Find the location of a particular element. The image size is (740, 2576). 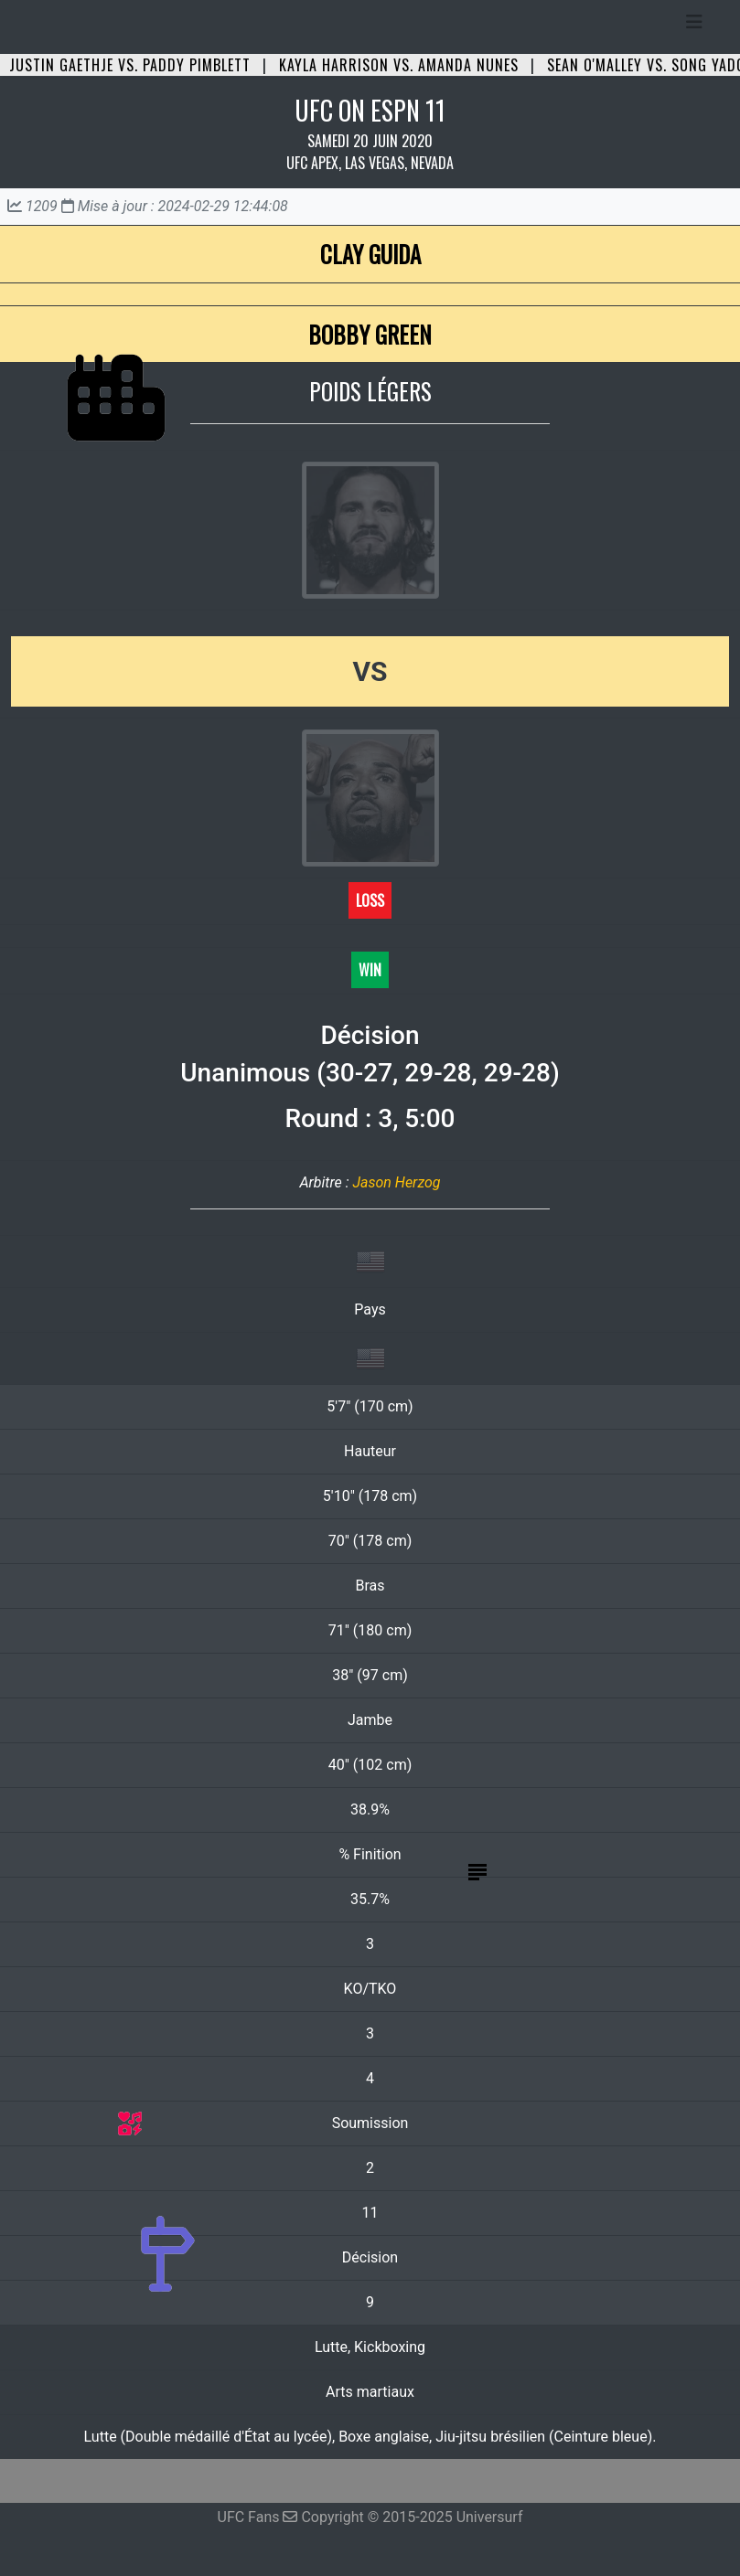

view city or urban location is located at coordinates (116, 398).